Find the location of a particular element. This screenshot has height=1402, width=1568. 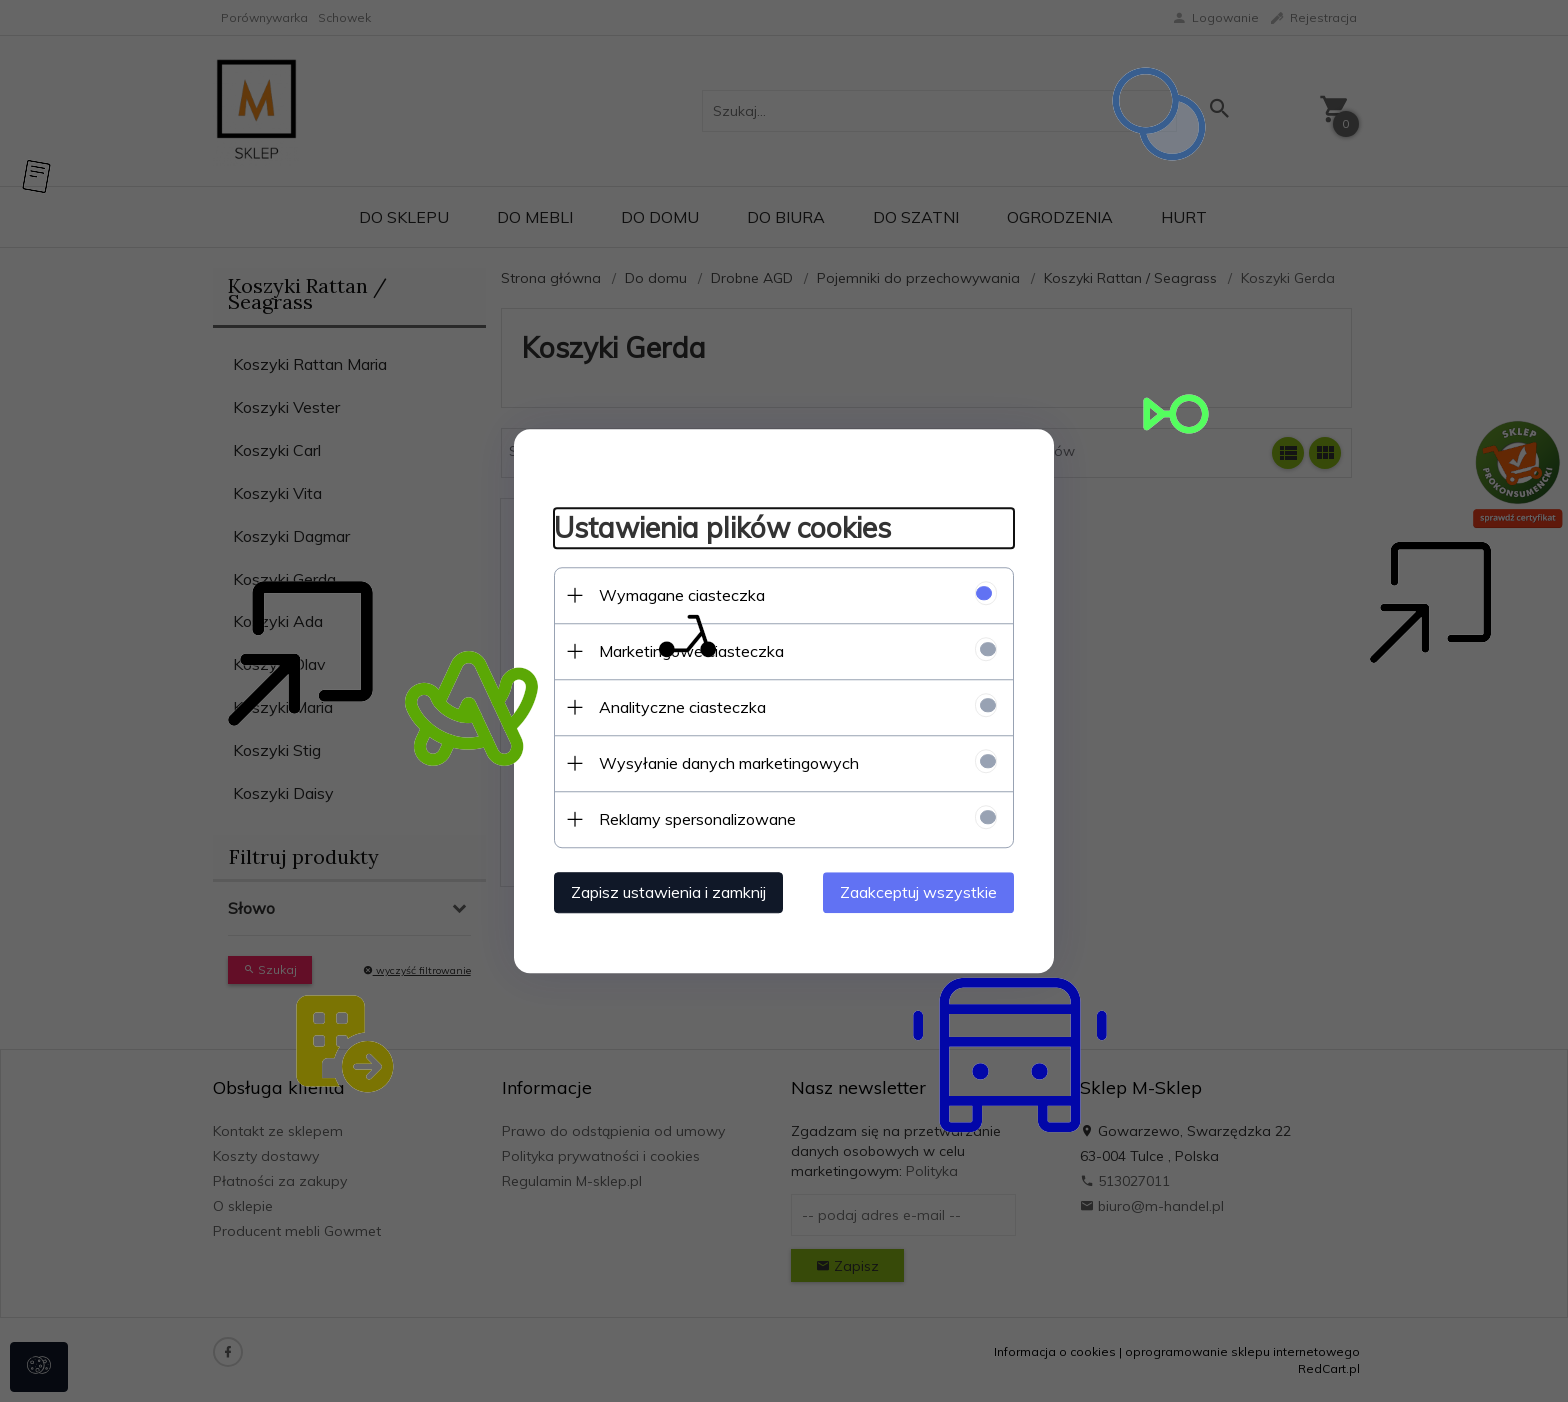

subtract or remove a shape from selection is located at coordinates (1159, 114).